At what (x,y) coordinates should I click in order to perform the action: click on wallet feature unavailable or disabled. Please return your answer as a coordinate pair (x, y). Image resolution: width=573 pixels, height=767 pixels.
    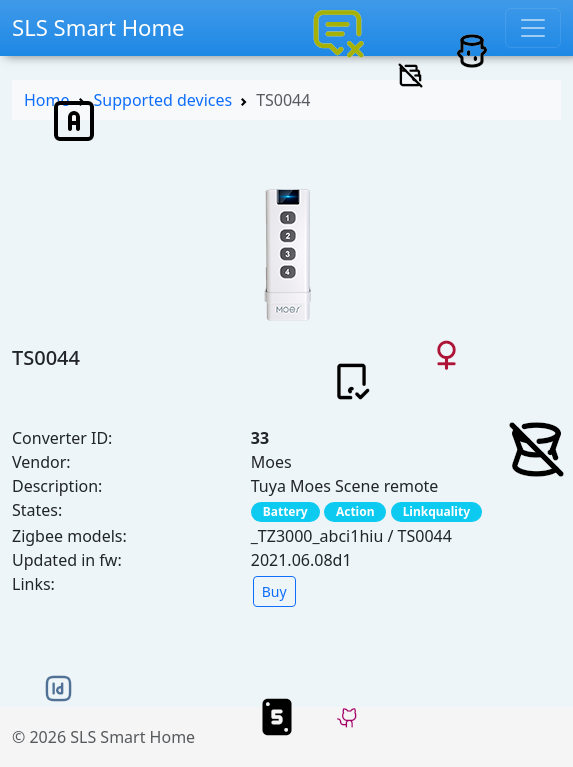
    Looking at the image, I should click on (410, 75).